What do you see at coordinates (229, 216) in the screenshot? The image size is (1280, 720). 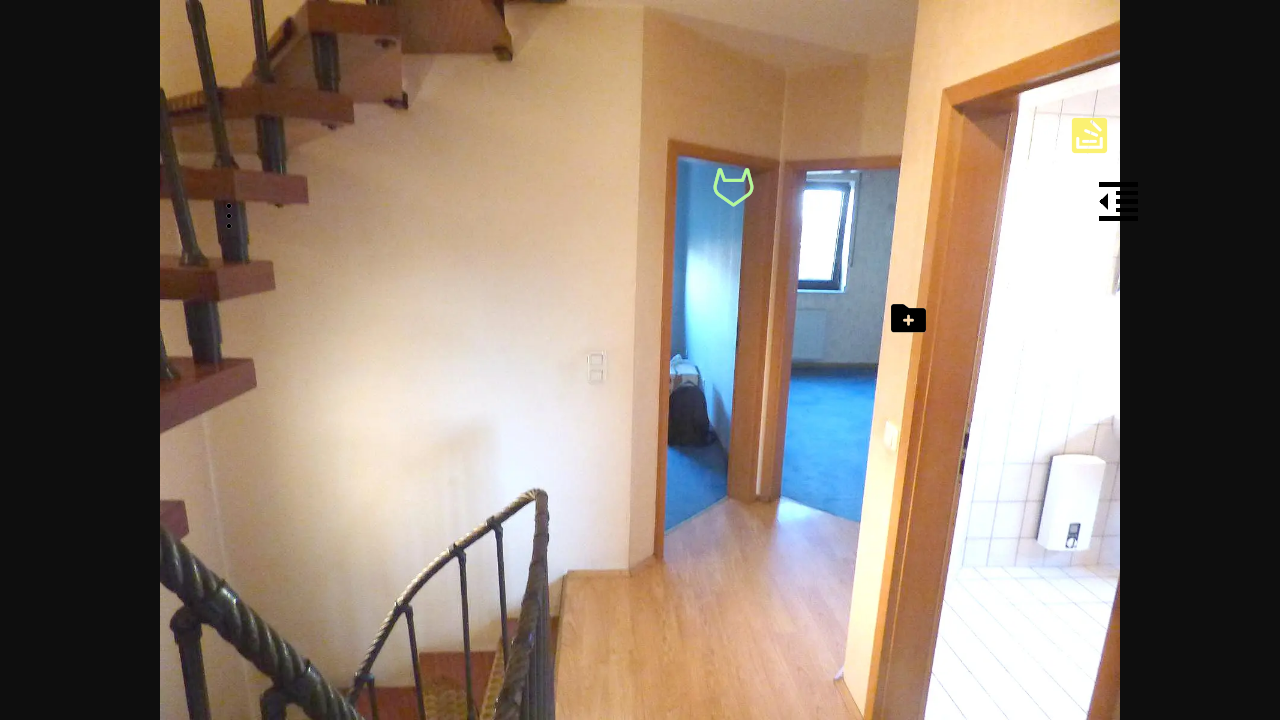 I see `open more options menu` at bounding box center [229, 216].